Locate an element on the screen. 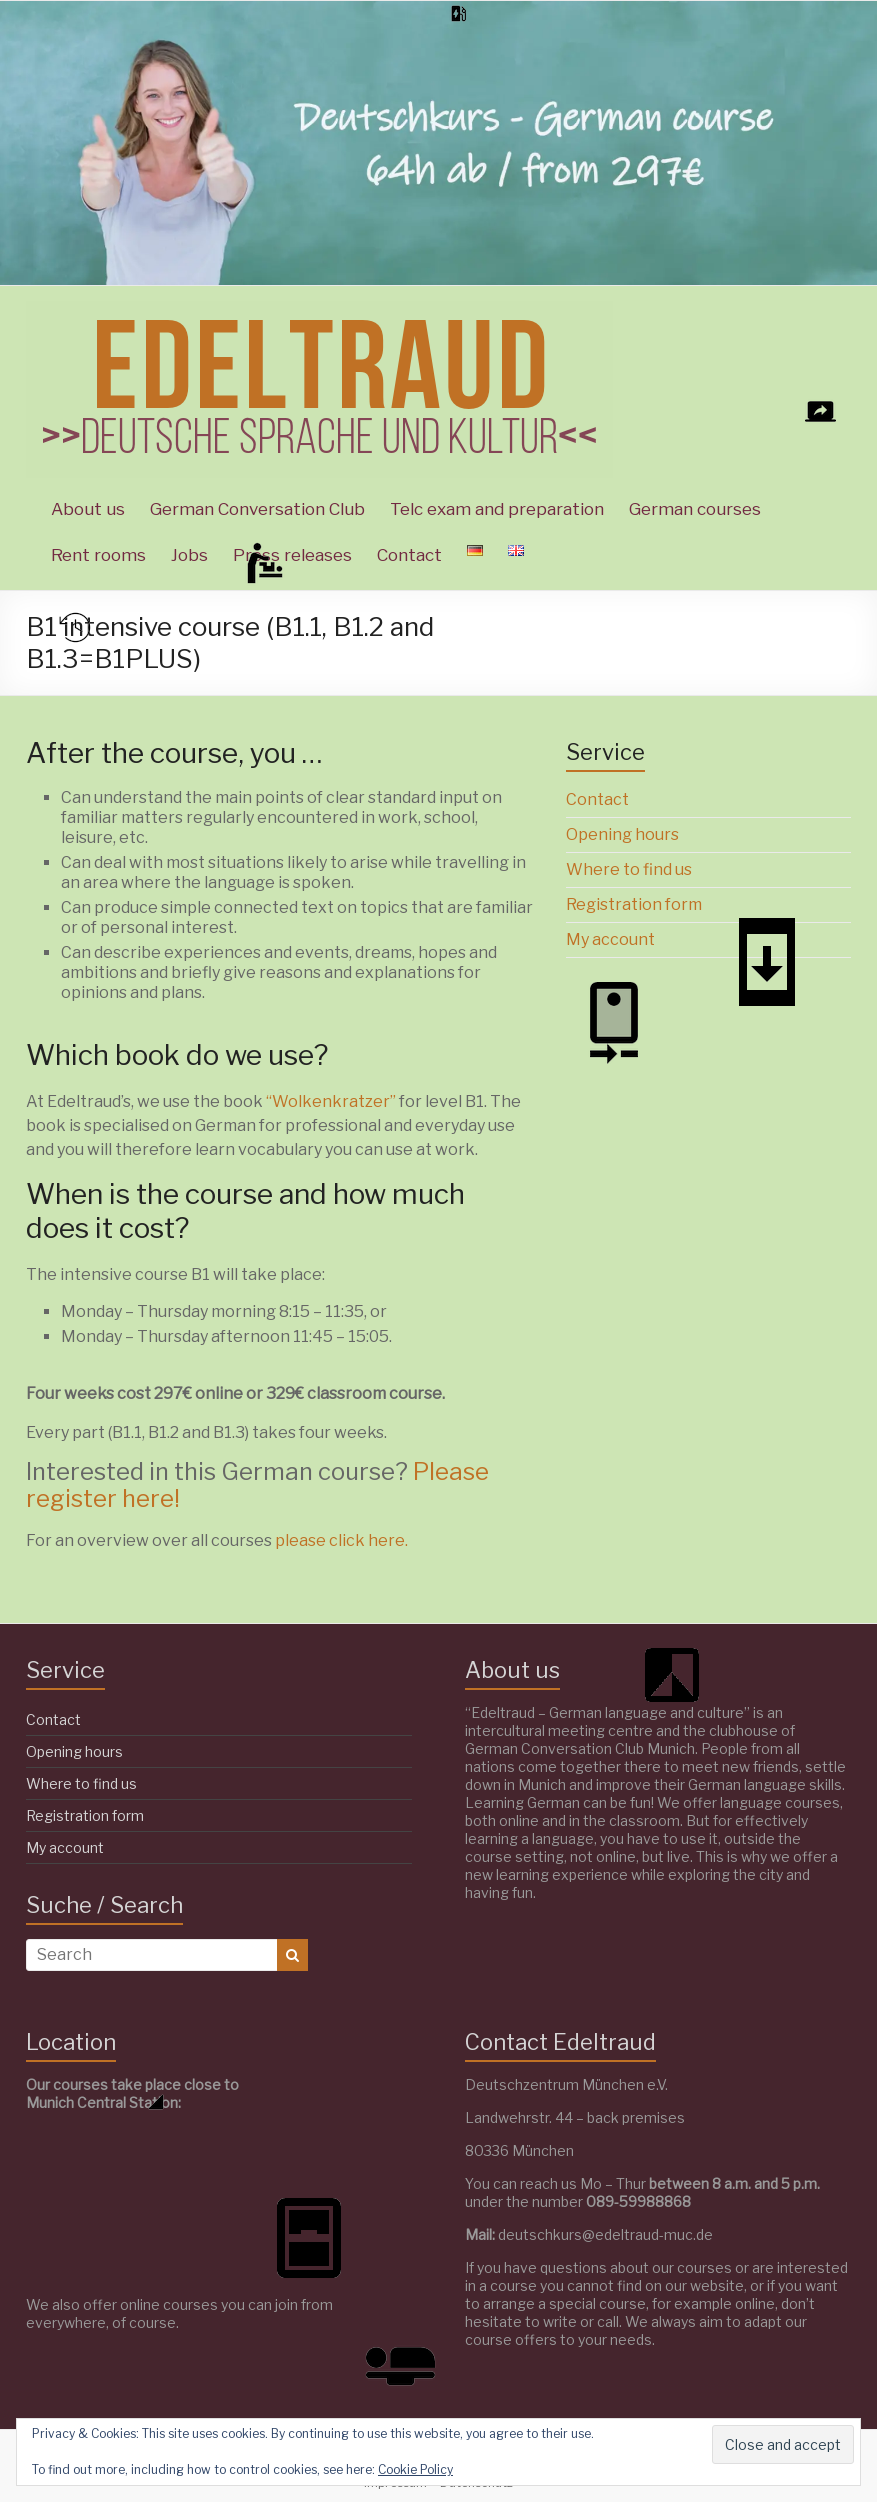 The width and height of the screenshot is (877, 2502). indicates flat-bed seat available on flight is located at coordinates (400, 2364).